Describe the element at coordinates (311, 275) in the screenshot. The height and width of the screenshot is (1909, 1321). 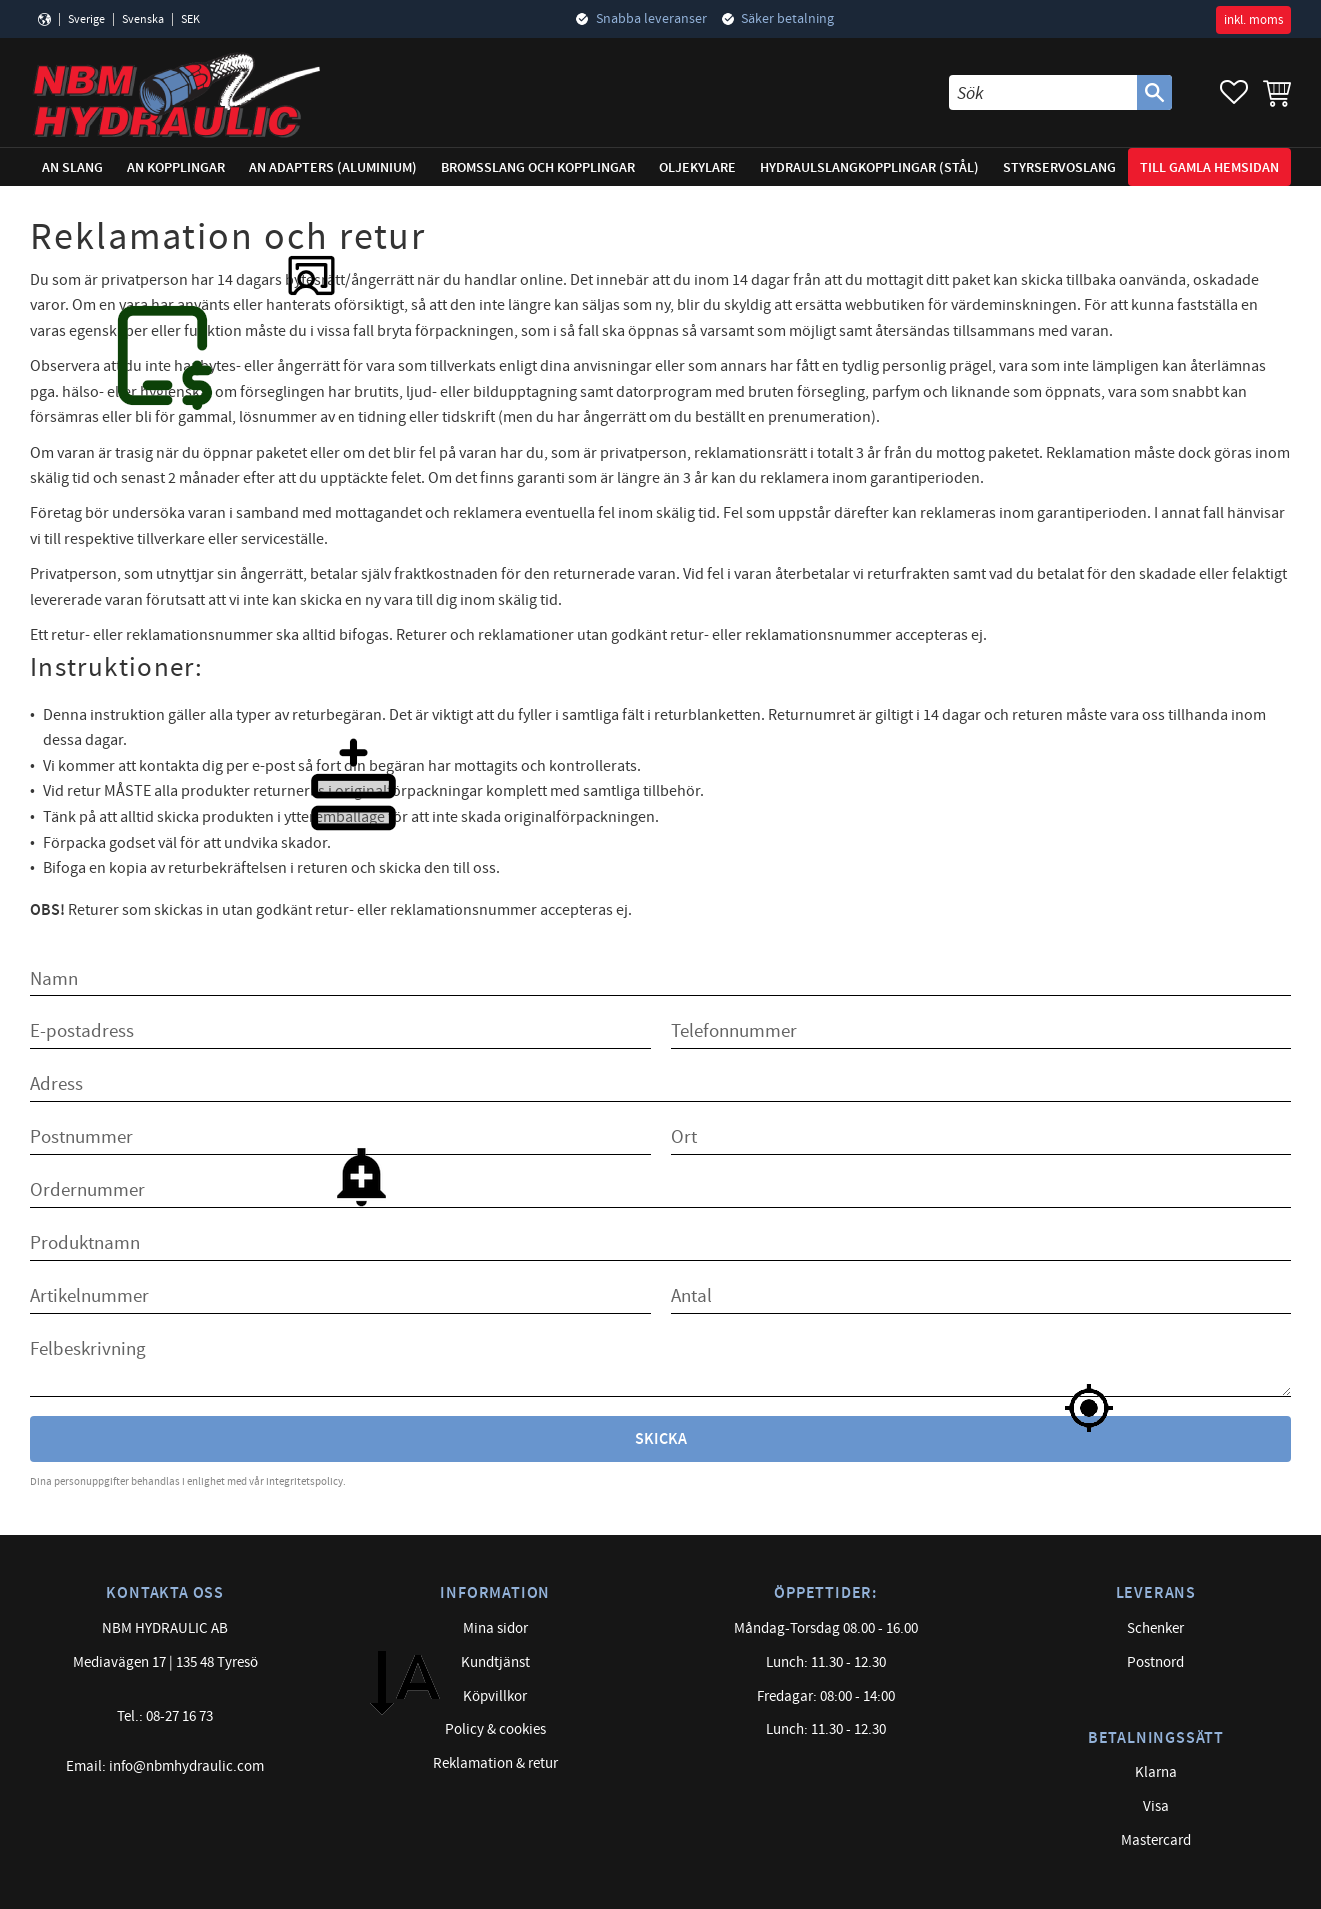
I see `access teaching or presentation mode` at that location.